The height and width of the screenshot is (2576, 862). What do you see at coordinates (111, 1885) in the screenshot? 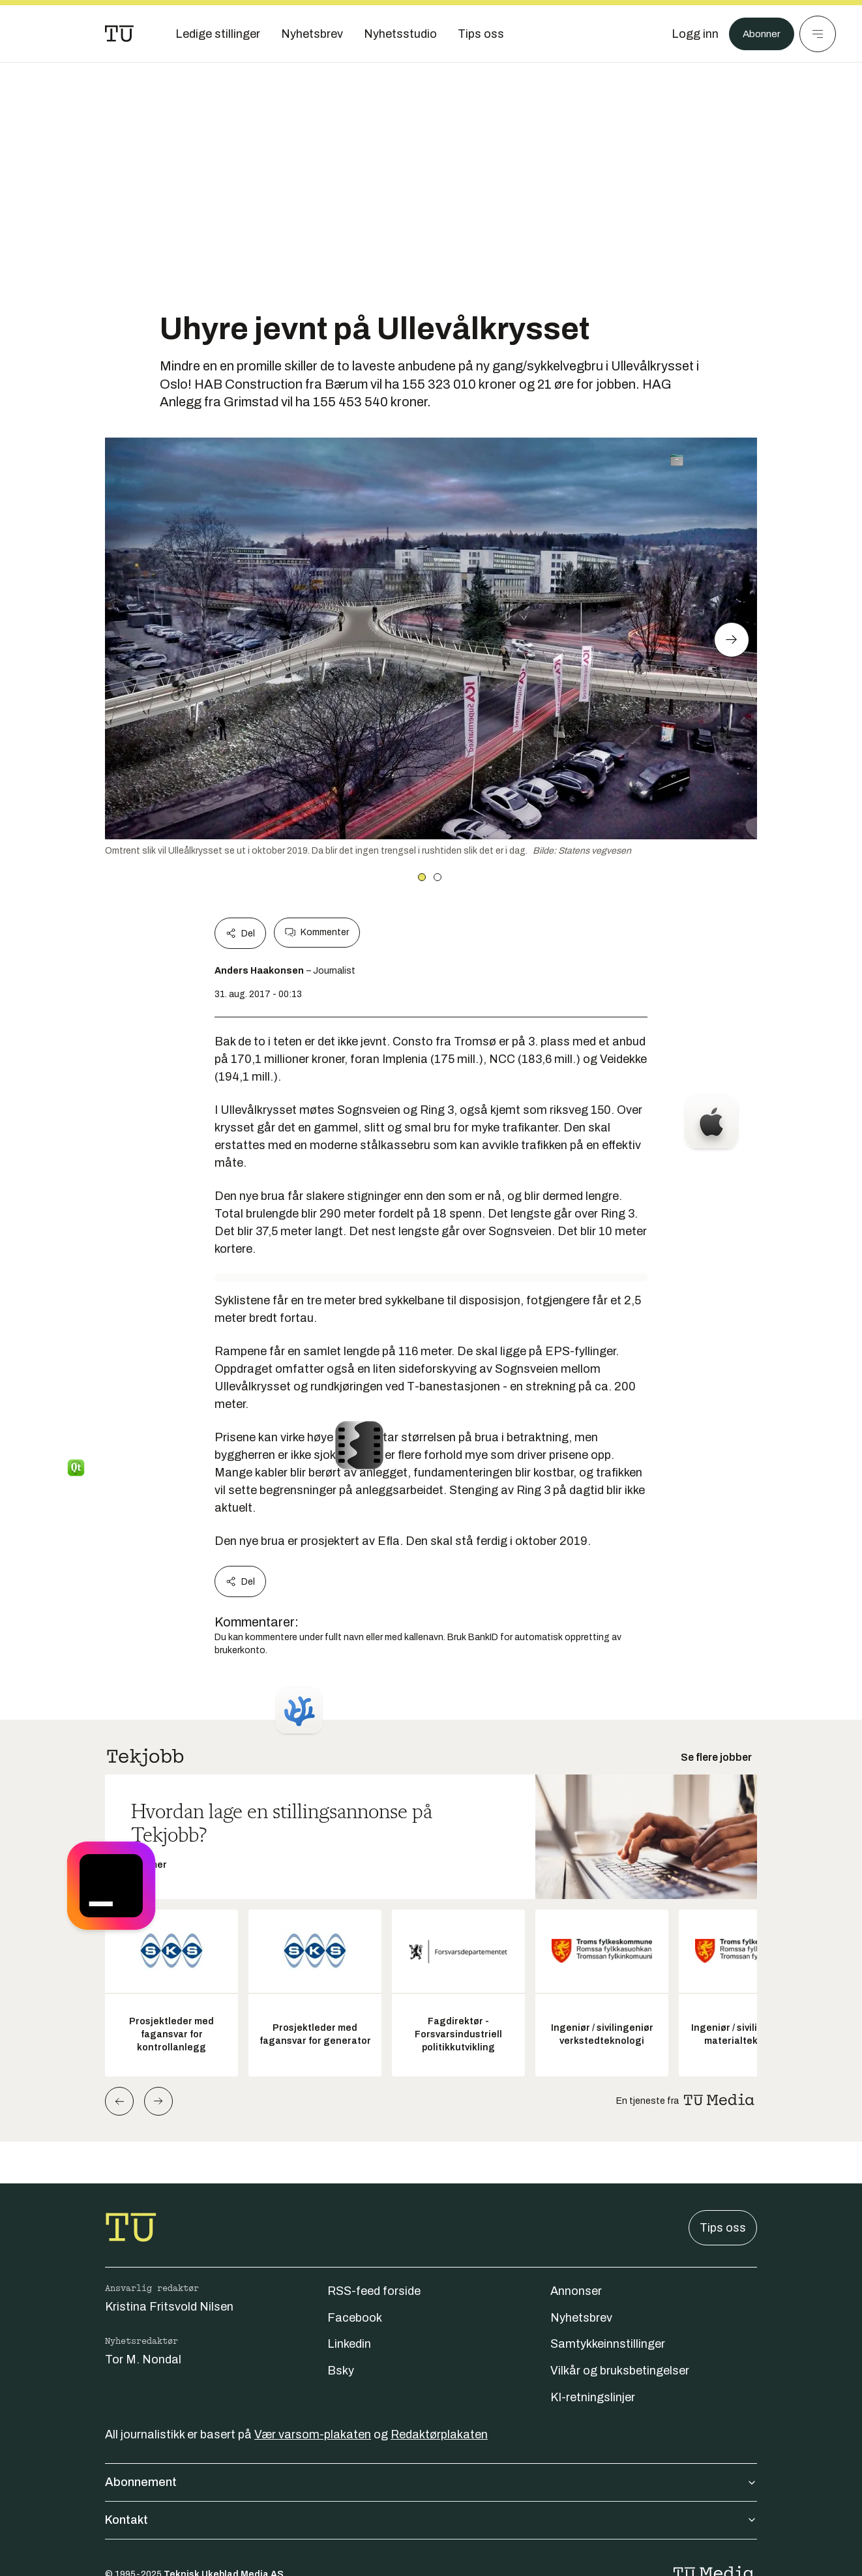
I see `open jetbrains toolbox to manage ides` at bounding box center [111, 1885].